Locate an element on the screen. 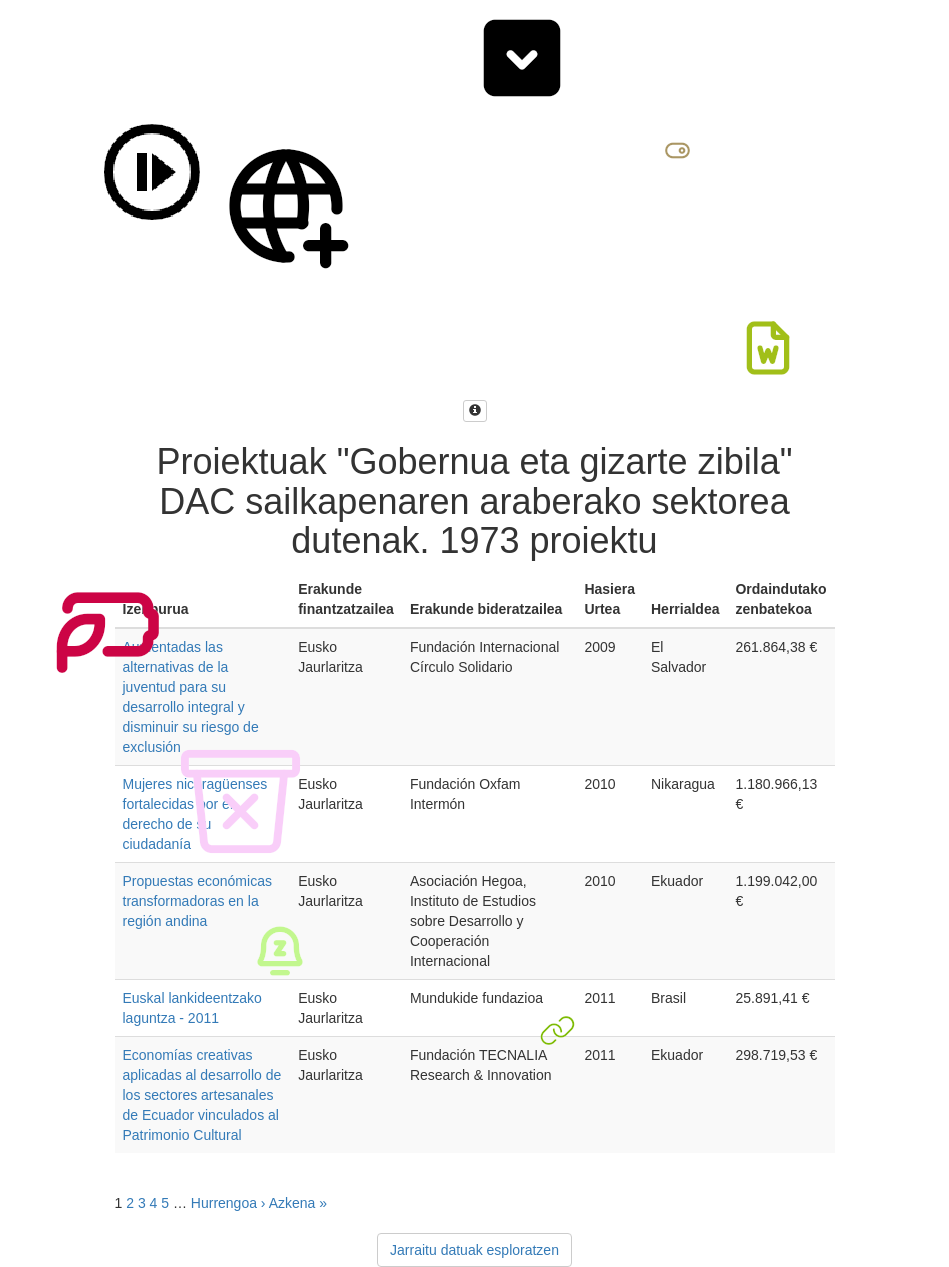 Image resolution: width=949 pixels, height=1267 pixels. snooze notifications is located at coordinates (280, 951).